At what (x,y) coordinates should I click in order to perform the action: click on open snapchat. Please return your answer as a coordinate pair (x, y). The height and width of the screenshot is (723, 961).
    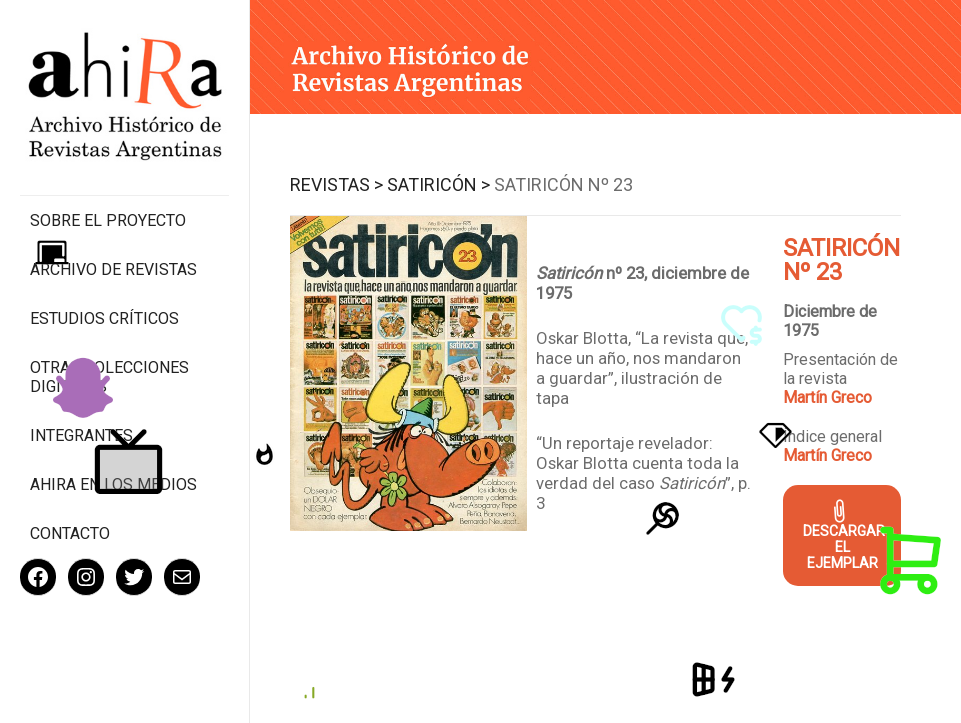
    Looking at the image, I should click on (83, 388).